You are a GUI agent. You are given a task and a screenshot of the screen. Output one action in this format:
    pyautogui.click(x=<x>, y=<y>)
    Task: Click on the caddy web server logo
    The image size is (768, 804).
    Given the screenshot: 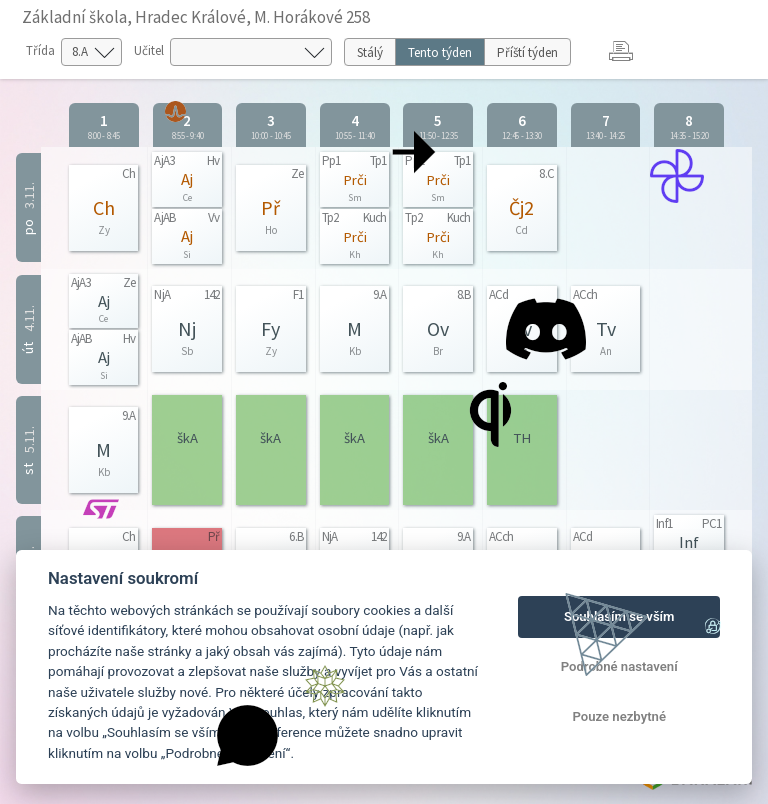 What is the action you would take?
    pyautogui.click(x=713, y=626)
    